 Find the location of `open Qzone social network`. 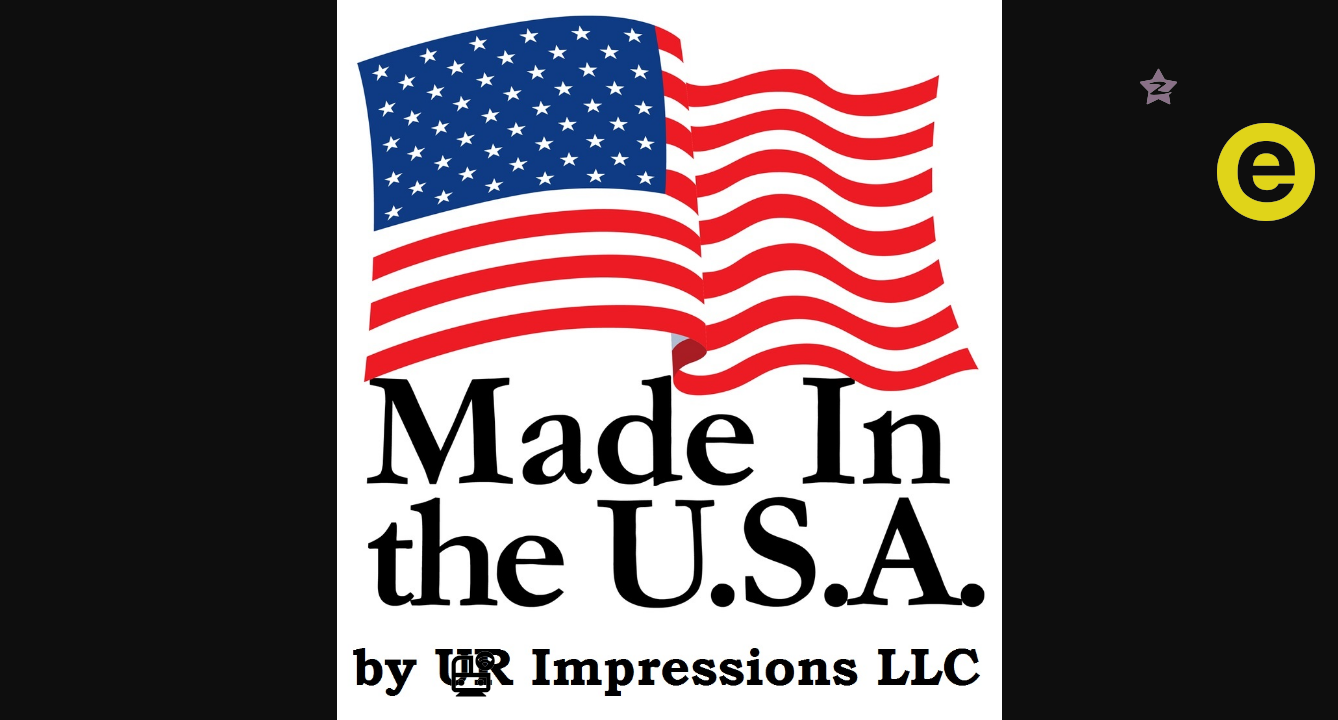

open Qzone social network is located at coordinates (1158, 86).